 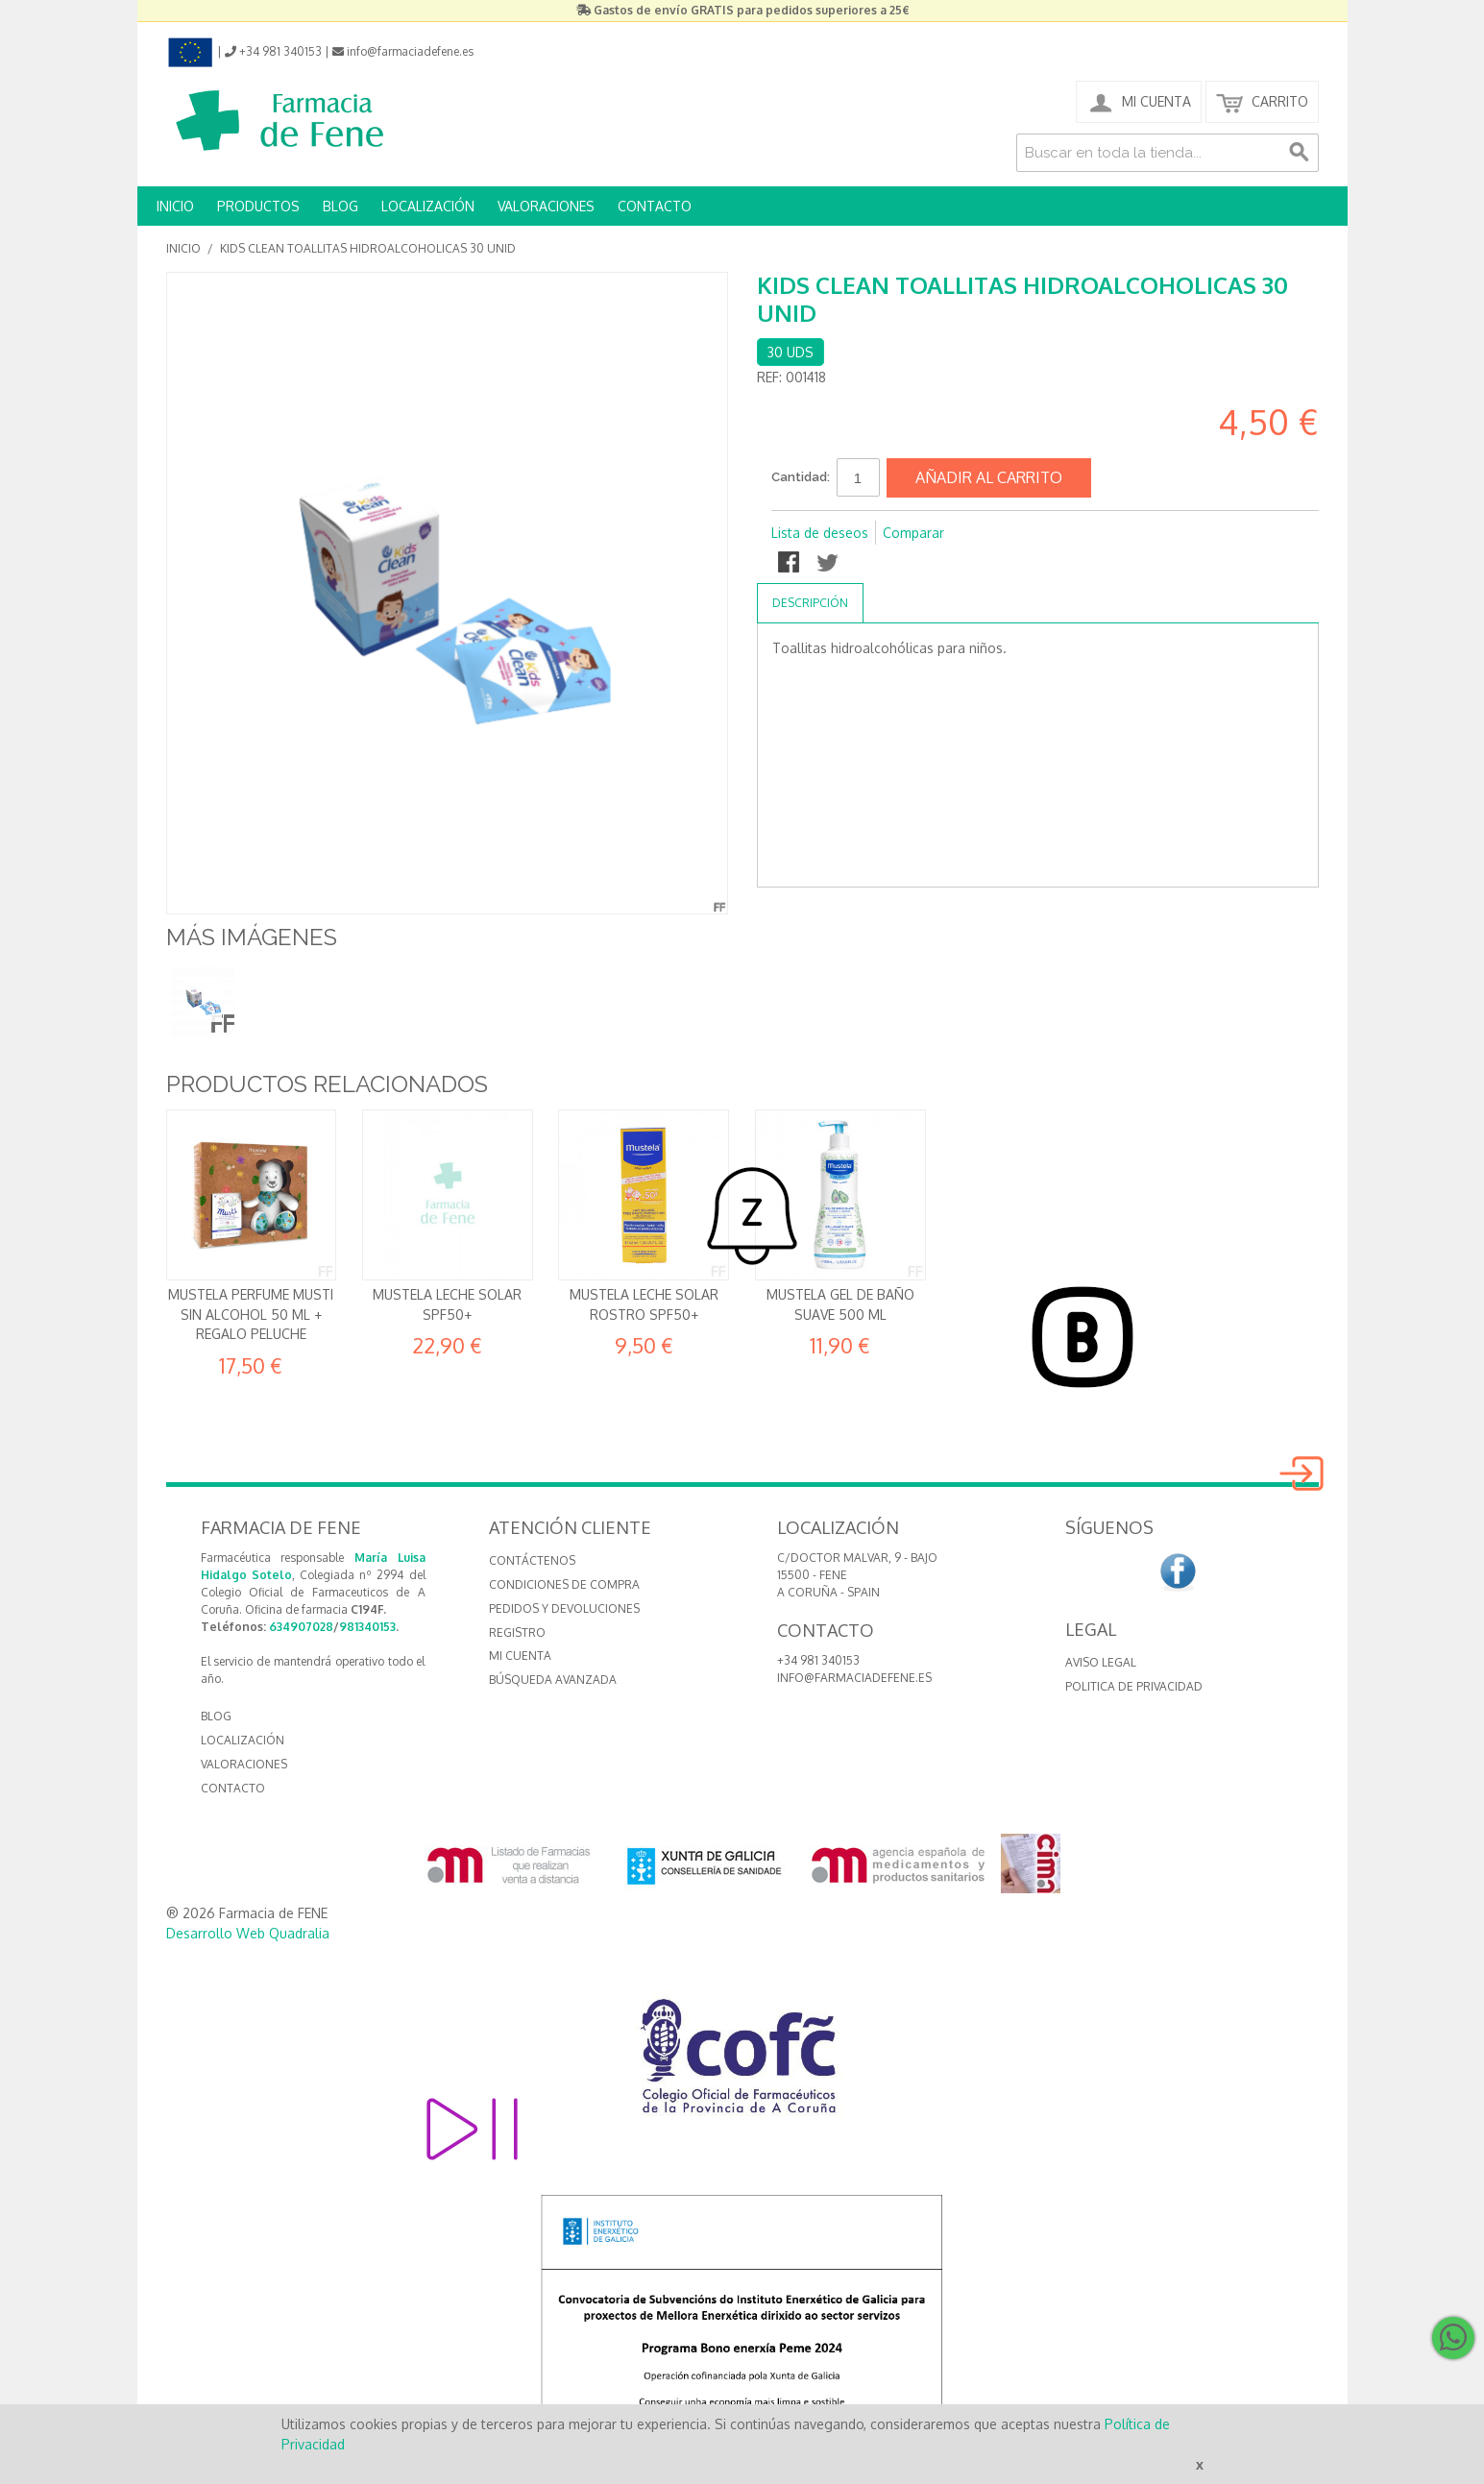 What do you see at coordinates (472, 2129) in the screenshot?
I see `toggle between play and pause states` at bounding box center [472, 2129].